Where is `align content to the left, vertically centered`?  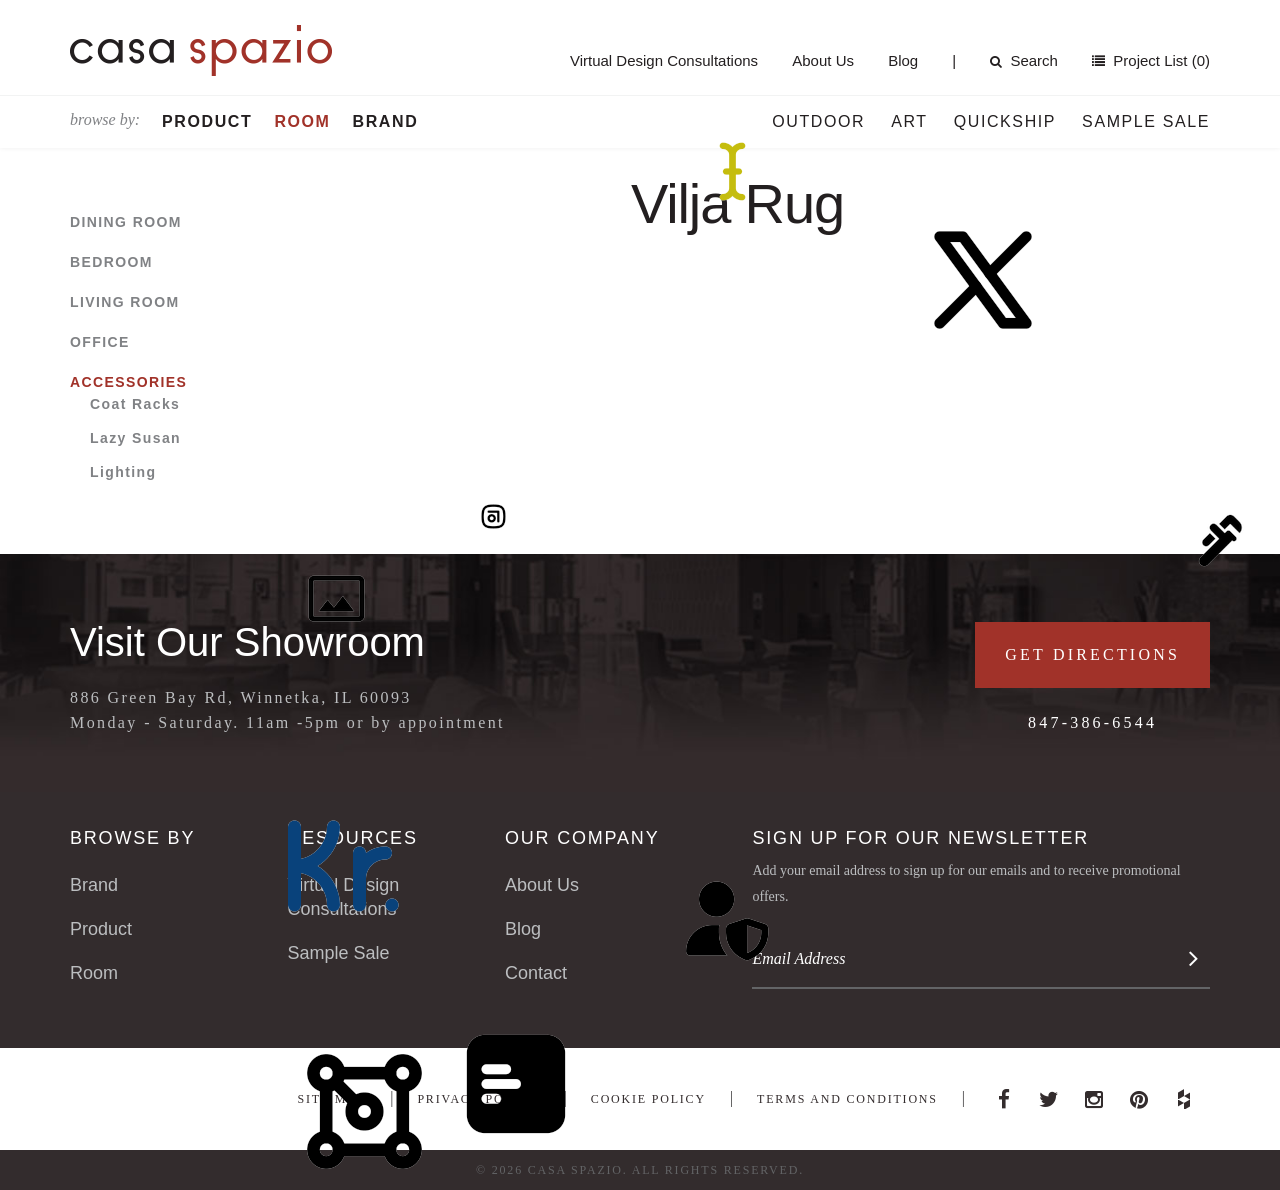
align content to the left, vertically centered is located at coordinates (516, 1084).